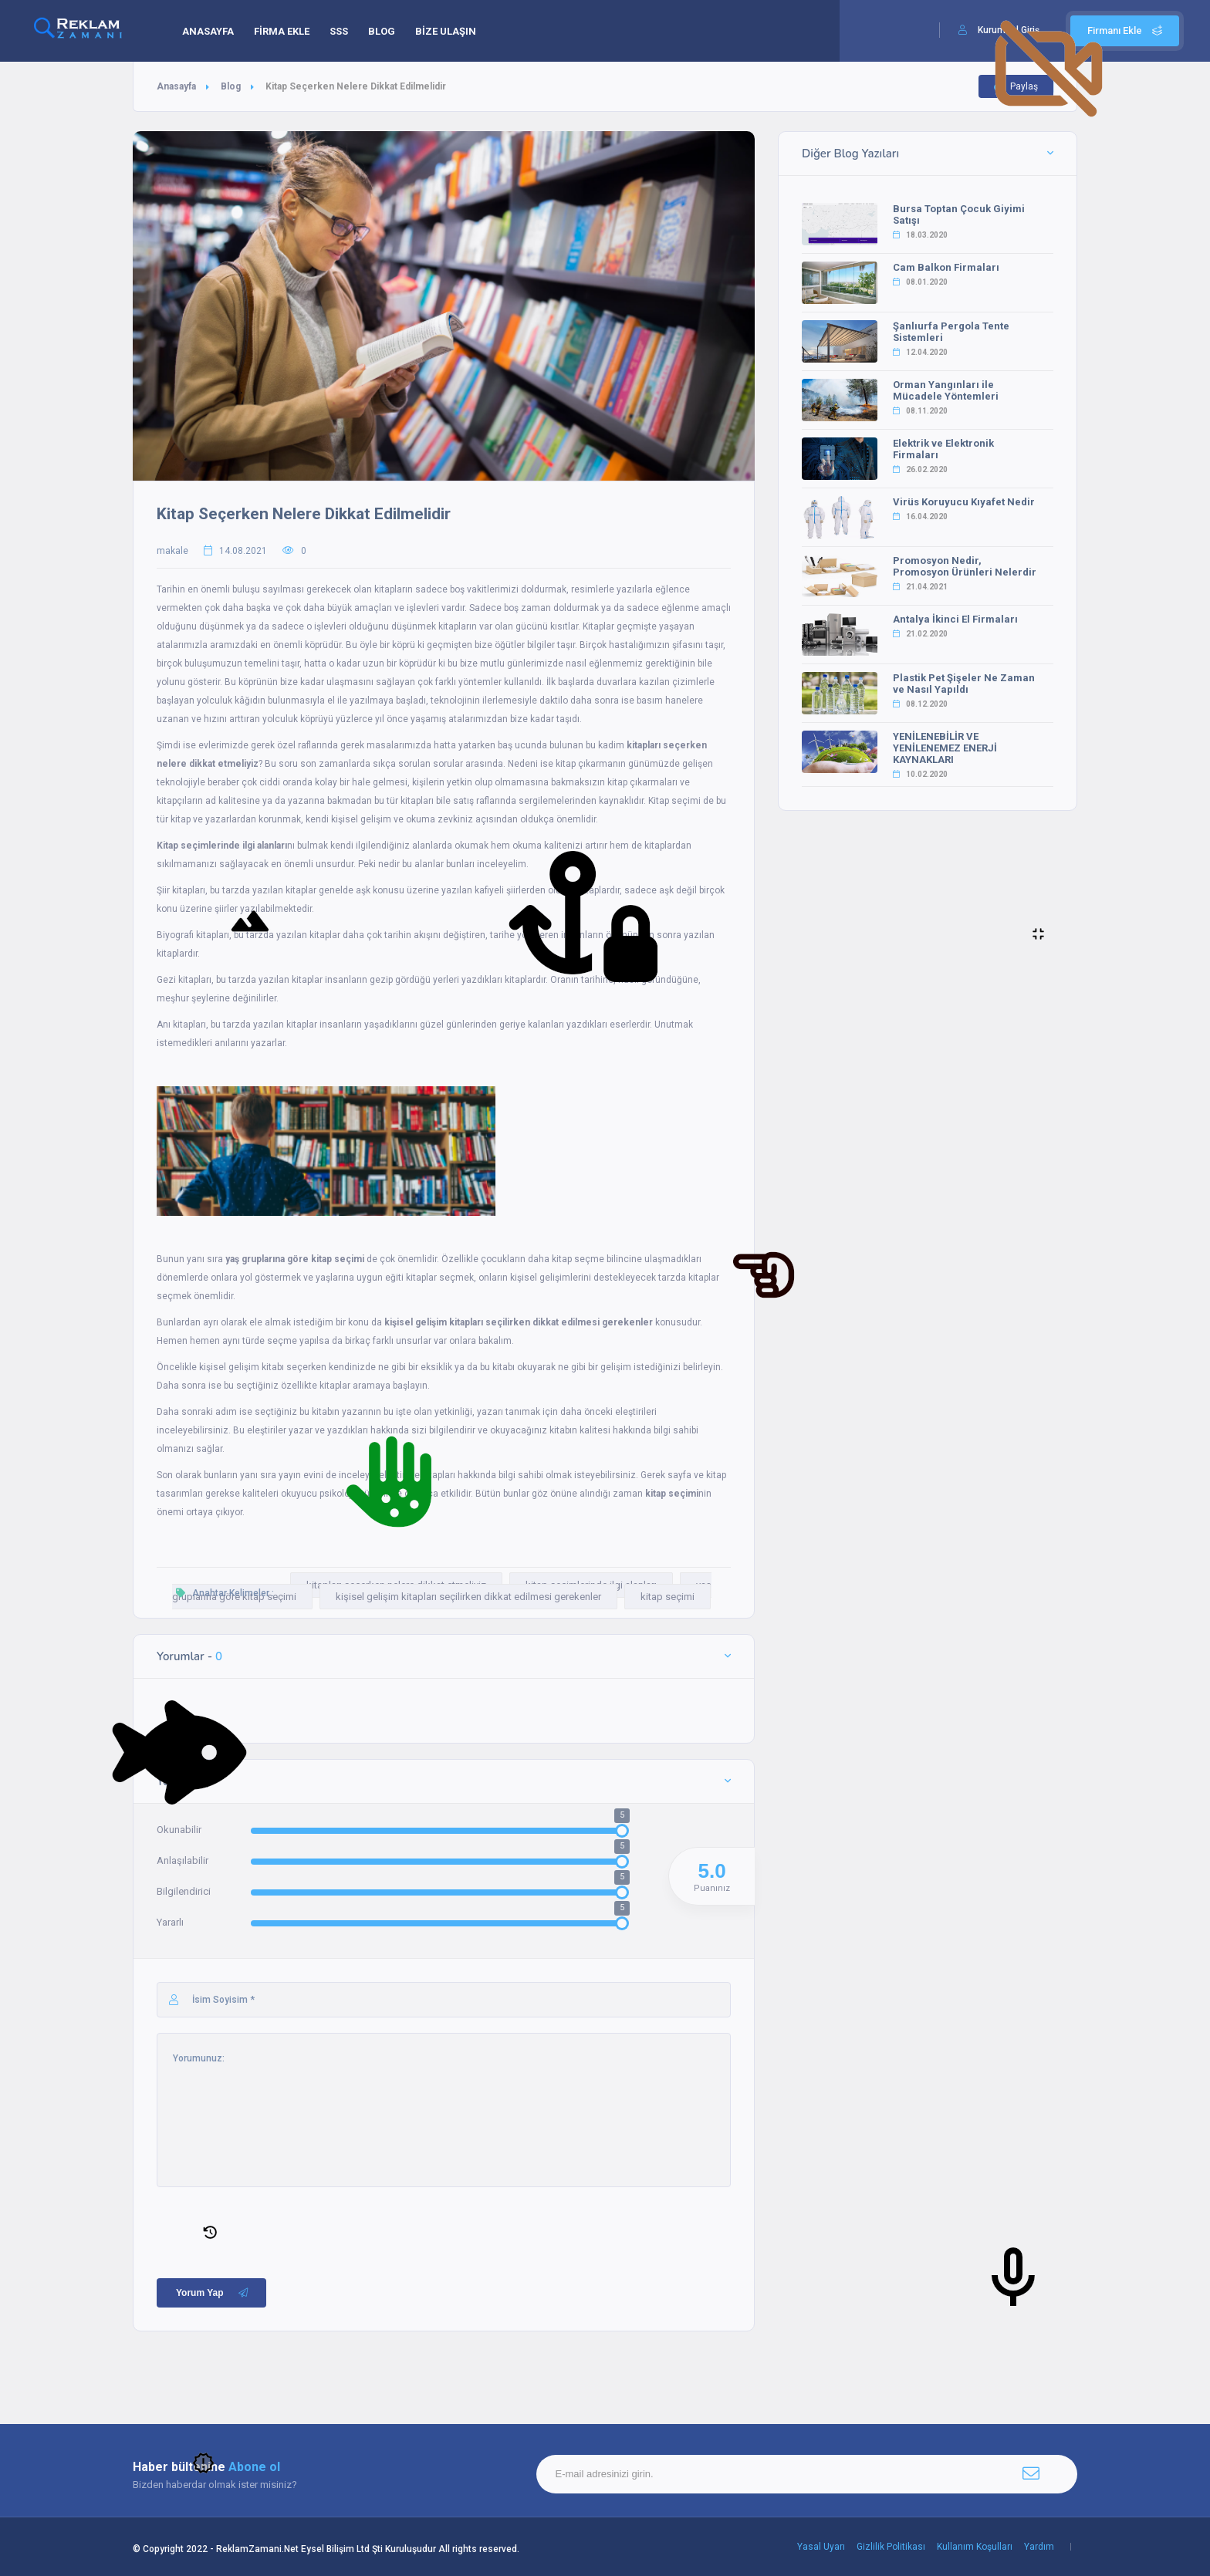 The width and height of the screenshot is (1210, 2576). What do you see at coordinates (210, 2232) in the screenshot?
I see `view history or recent activity` at bounding box center [210, 2232].